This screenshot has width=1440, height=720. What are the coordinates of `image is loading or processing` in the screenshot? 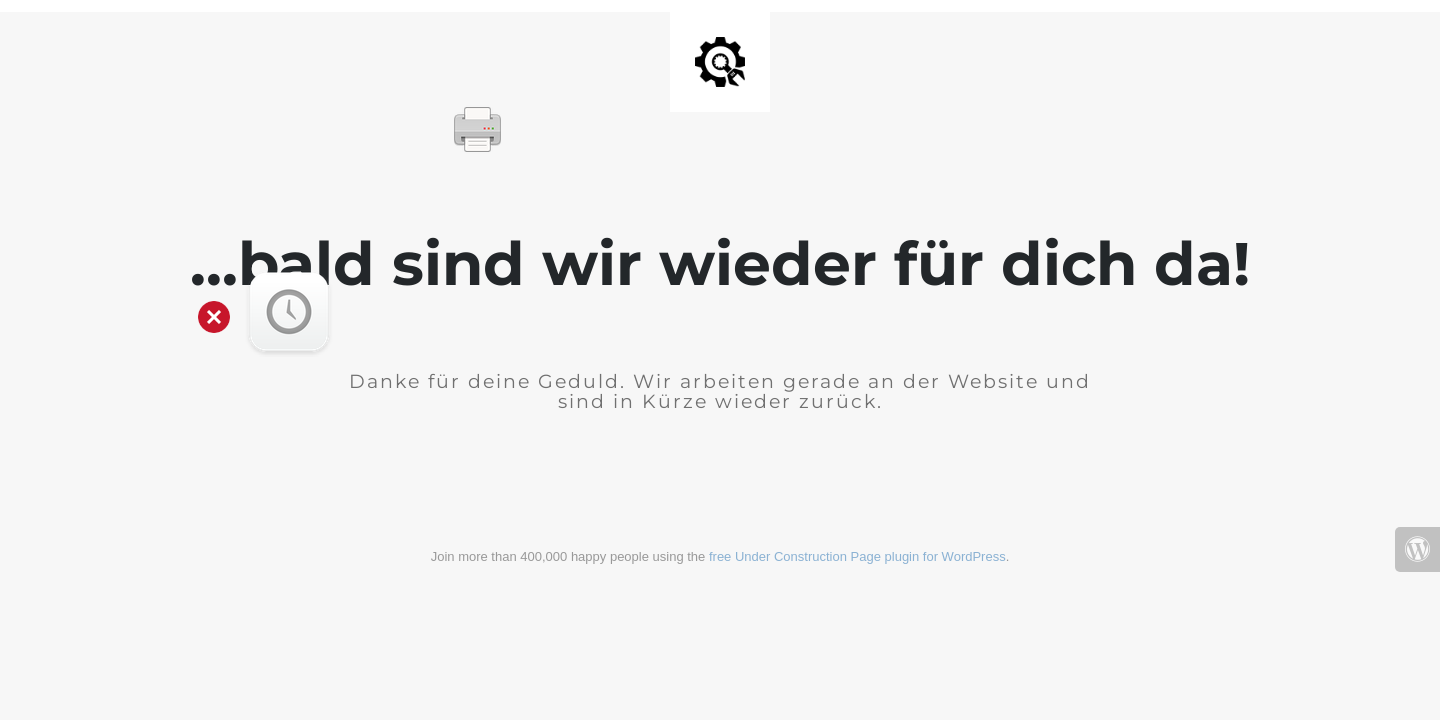 It's located at (289, 312).